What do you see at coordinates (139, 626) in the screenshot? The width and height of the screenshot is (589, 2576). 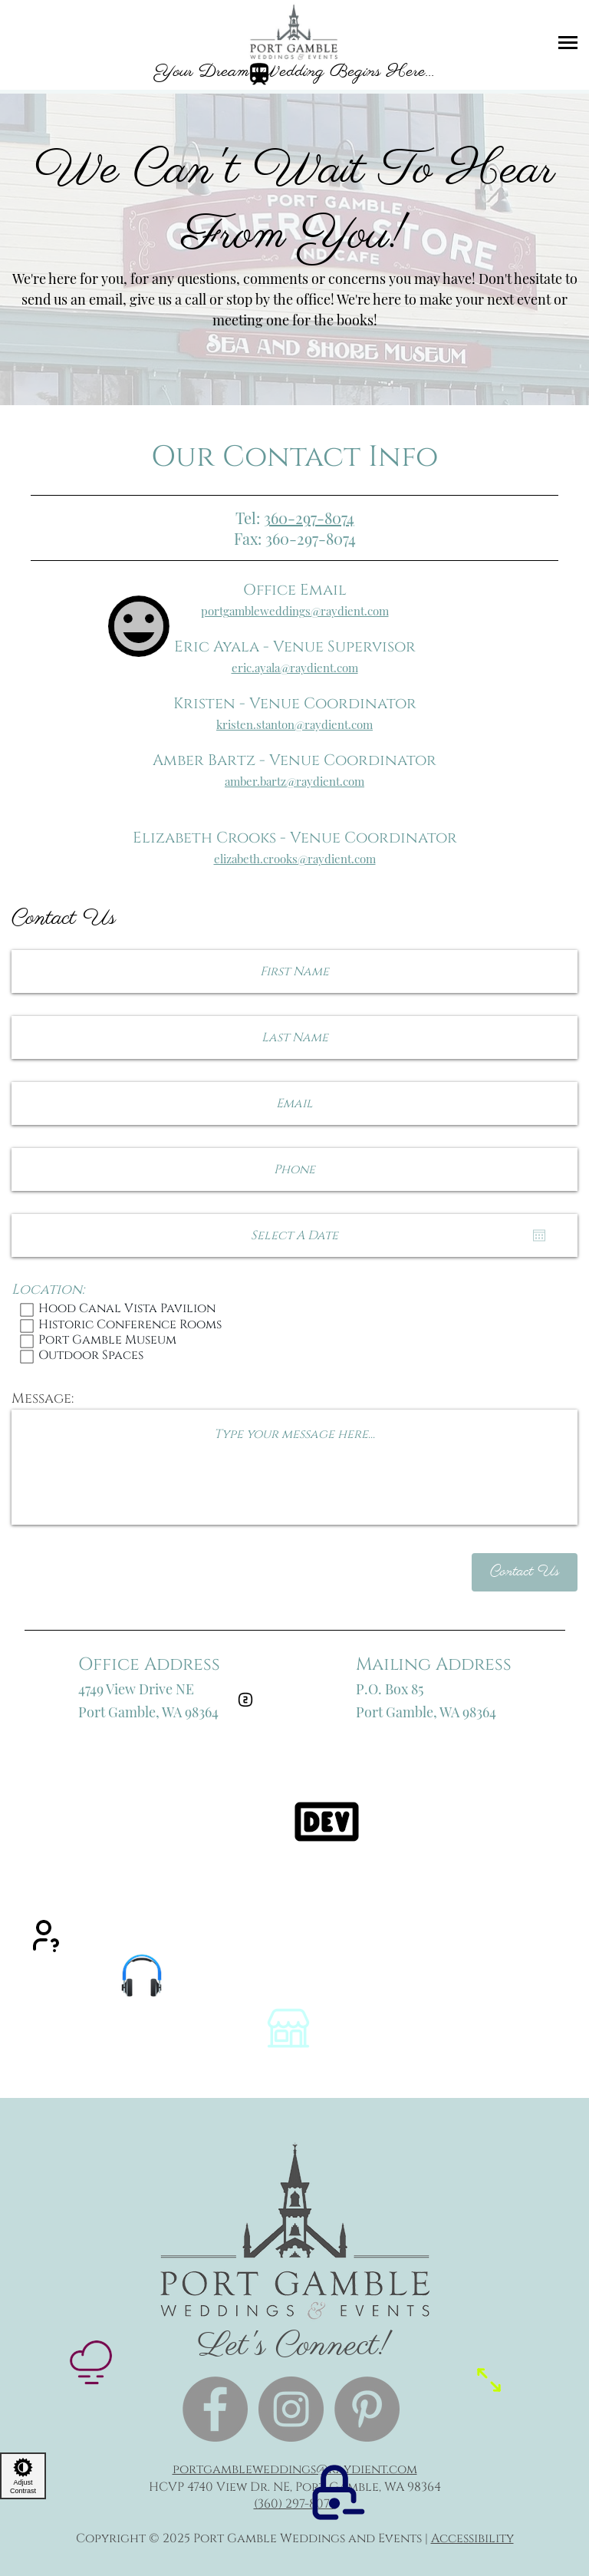 I see `tag people in a photo` at bounding box center [139, 626].